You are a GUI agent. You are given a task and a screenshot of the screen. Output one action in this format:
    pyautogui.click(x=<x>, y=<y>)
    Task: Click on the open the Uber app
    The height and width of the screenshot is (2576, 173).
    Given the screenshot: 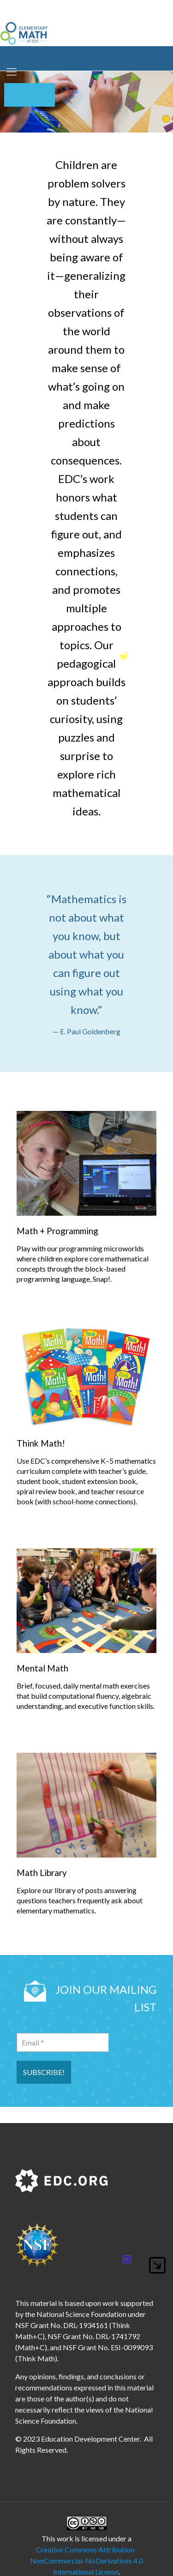 What is the action you would take?
    pyautogui.click(x=127, y=2259)
    